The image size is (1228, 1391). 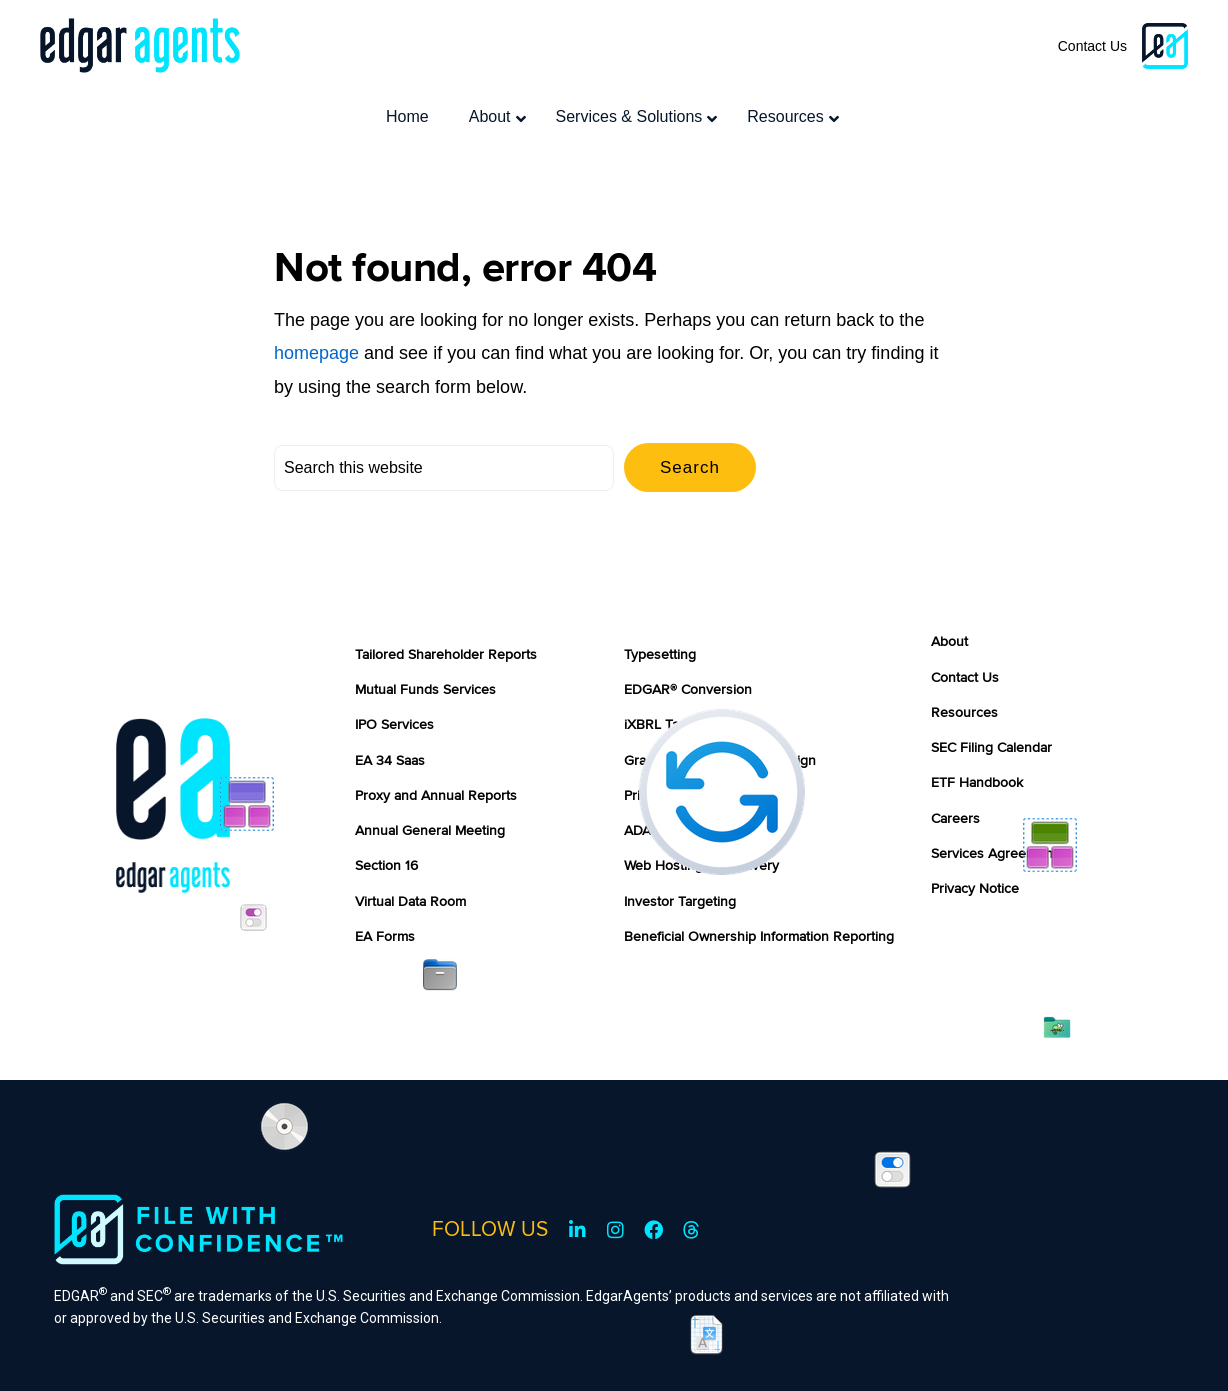 I want to click on select all items in the current view, so click(x=1050, y=845).